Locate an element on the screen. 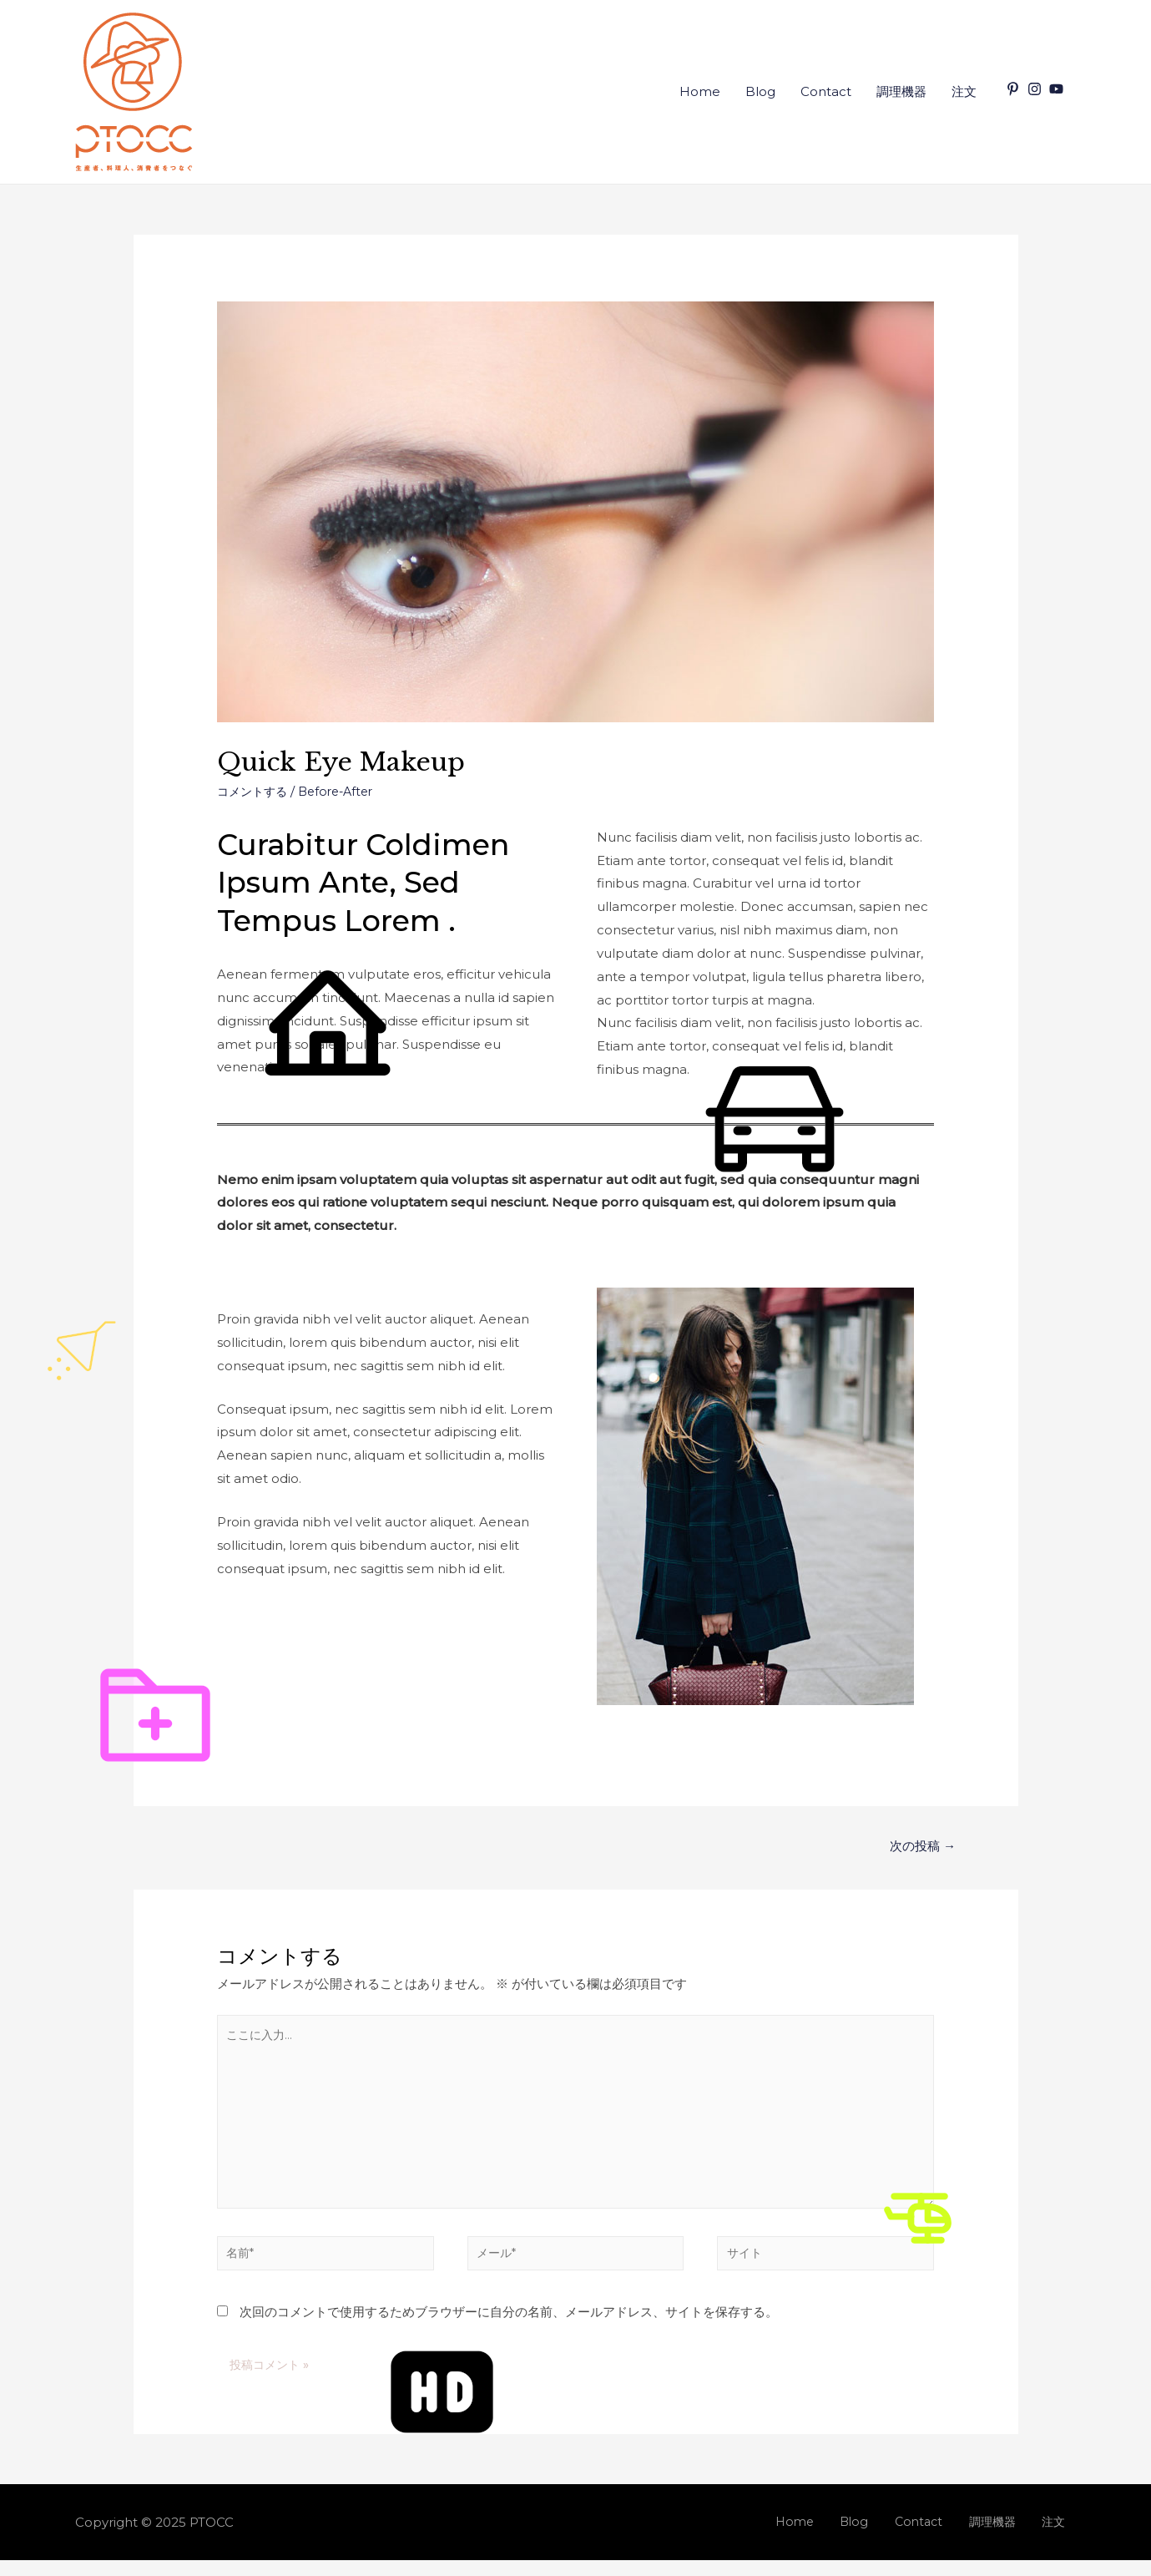  indicates high definition video quality is located at coordinates (442, 2391).